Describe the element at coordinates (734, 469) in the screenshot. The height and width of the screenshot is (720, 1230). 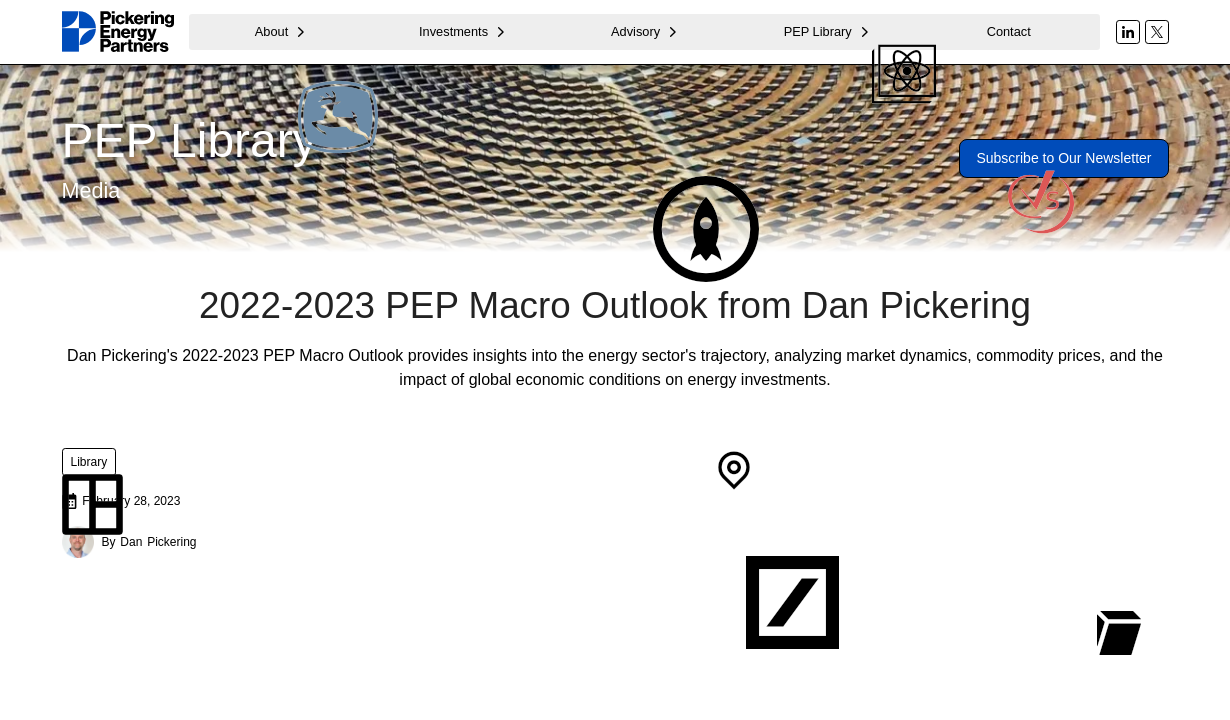
I see `mark a location on the map` at that location.